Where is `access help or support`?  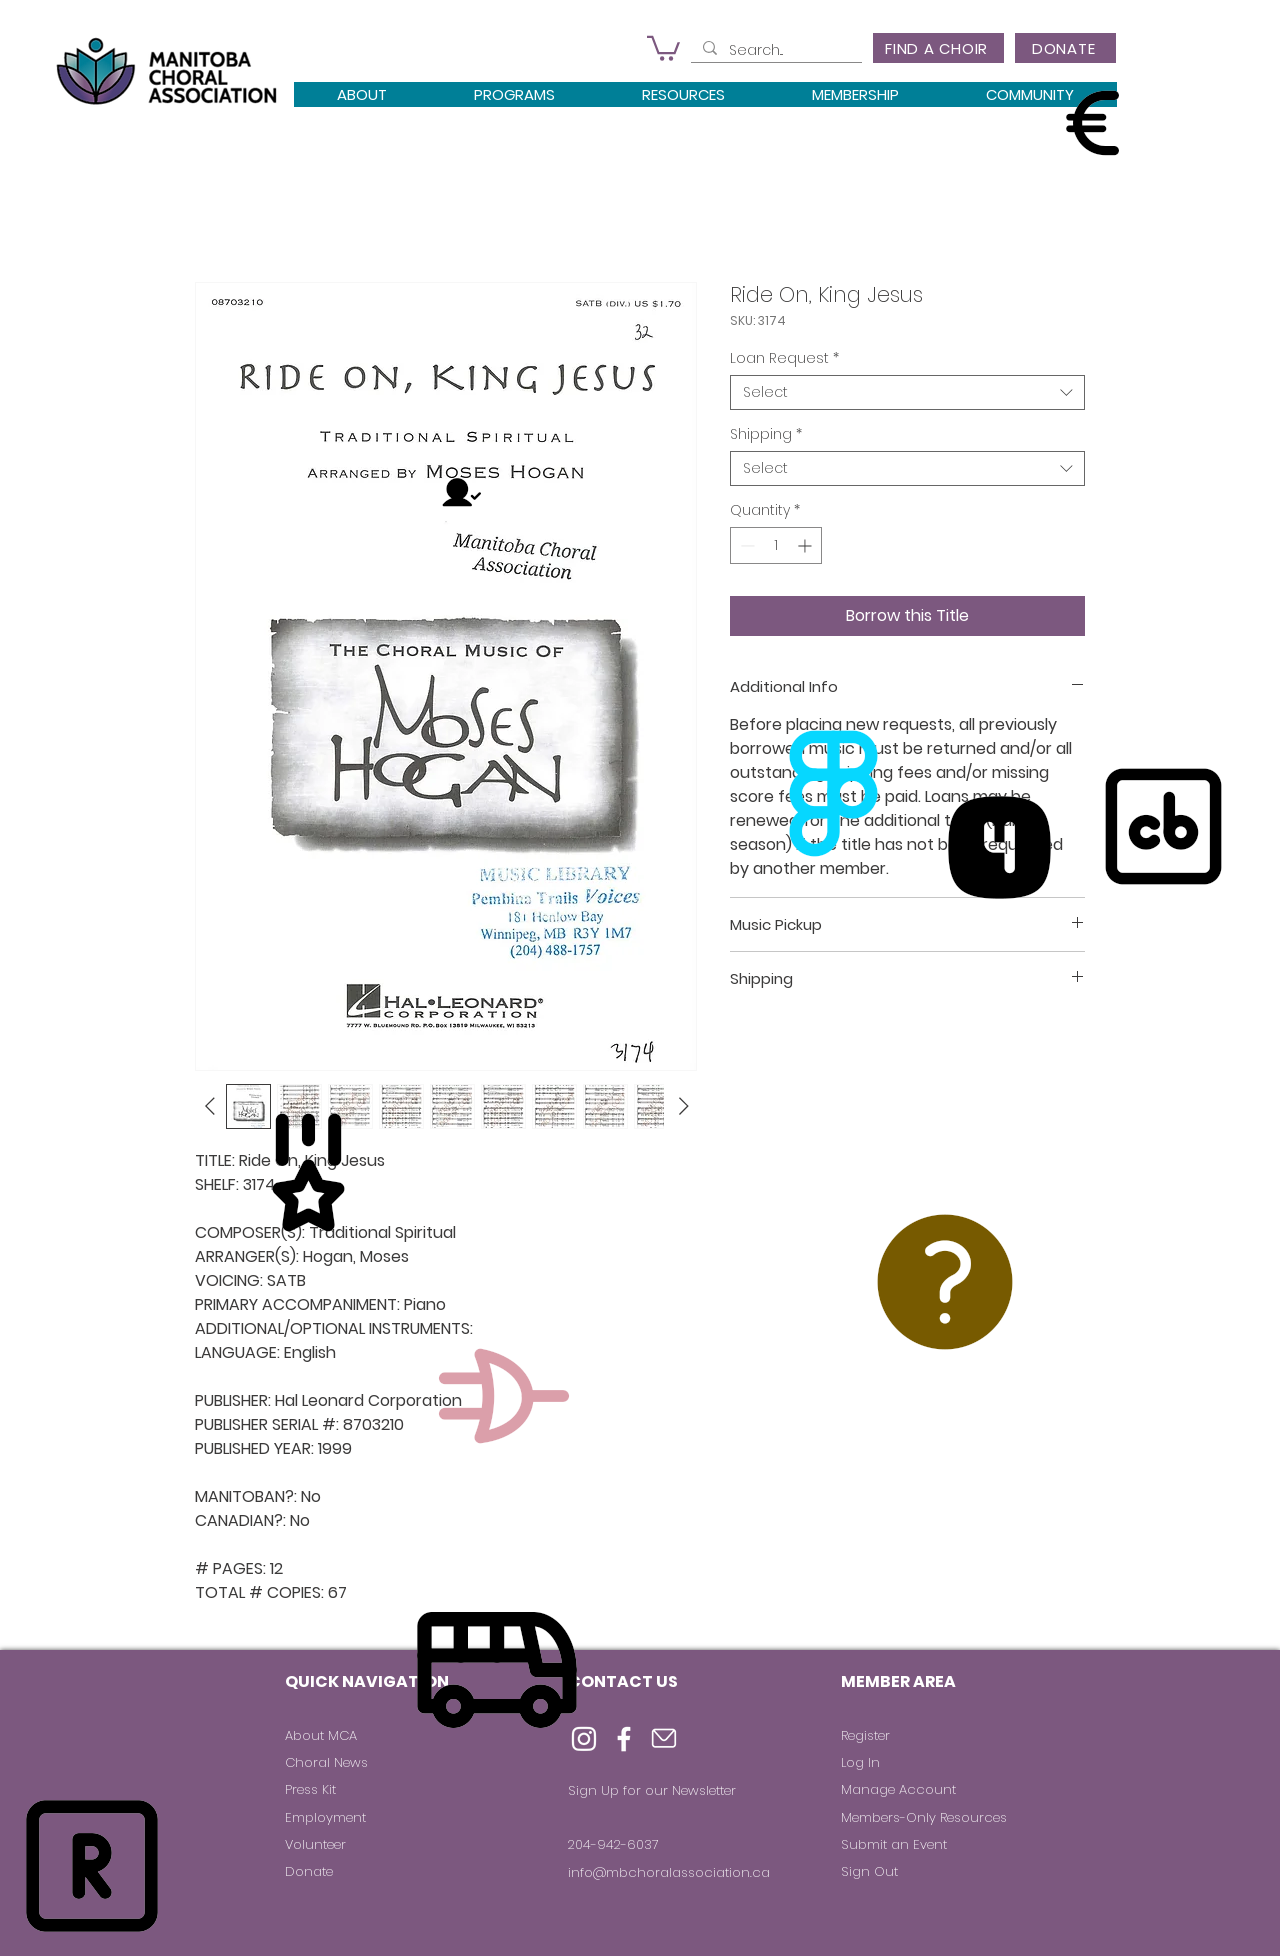
access help or support is located at coordinates (945, 1282).